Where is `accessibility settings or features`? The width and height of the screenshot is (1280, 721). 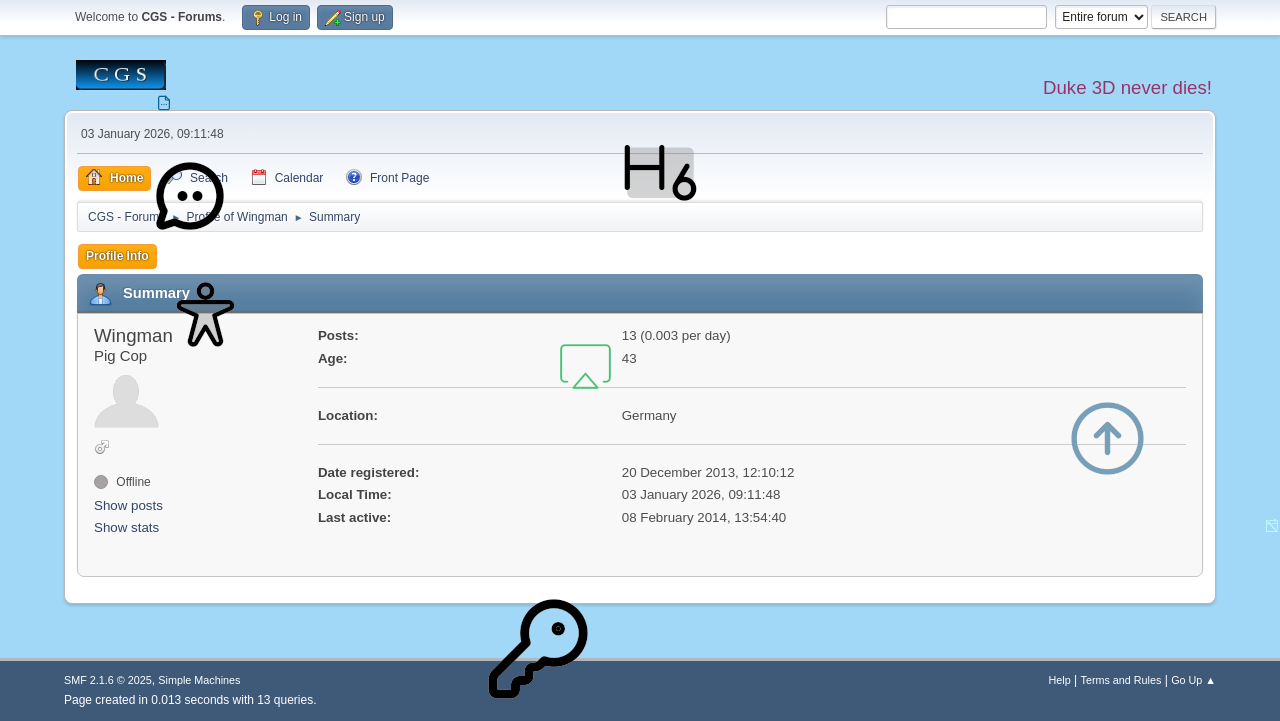
accessibility settings or features is located at coordinates (205, 315).